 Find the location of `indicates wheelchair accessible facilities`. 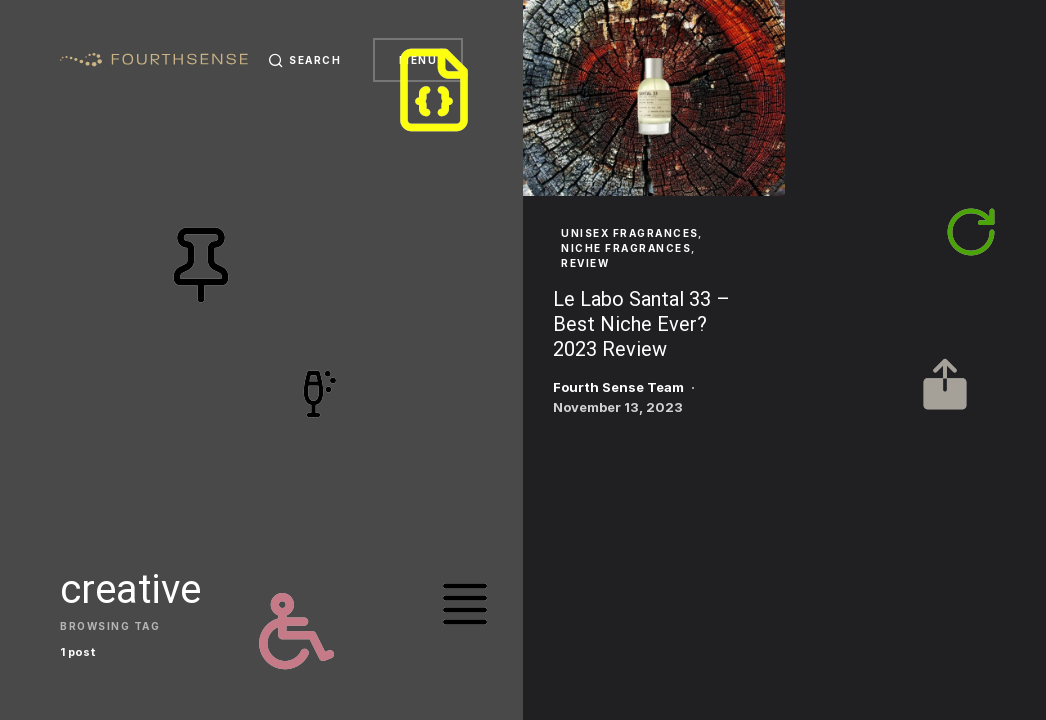

indicates wheelchair accessible facilities is located at coordinates (290, 632).